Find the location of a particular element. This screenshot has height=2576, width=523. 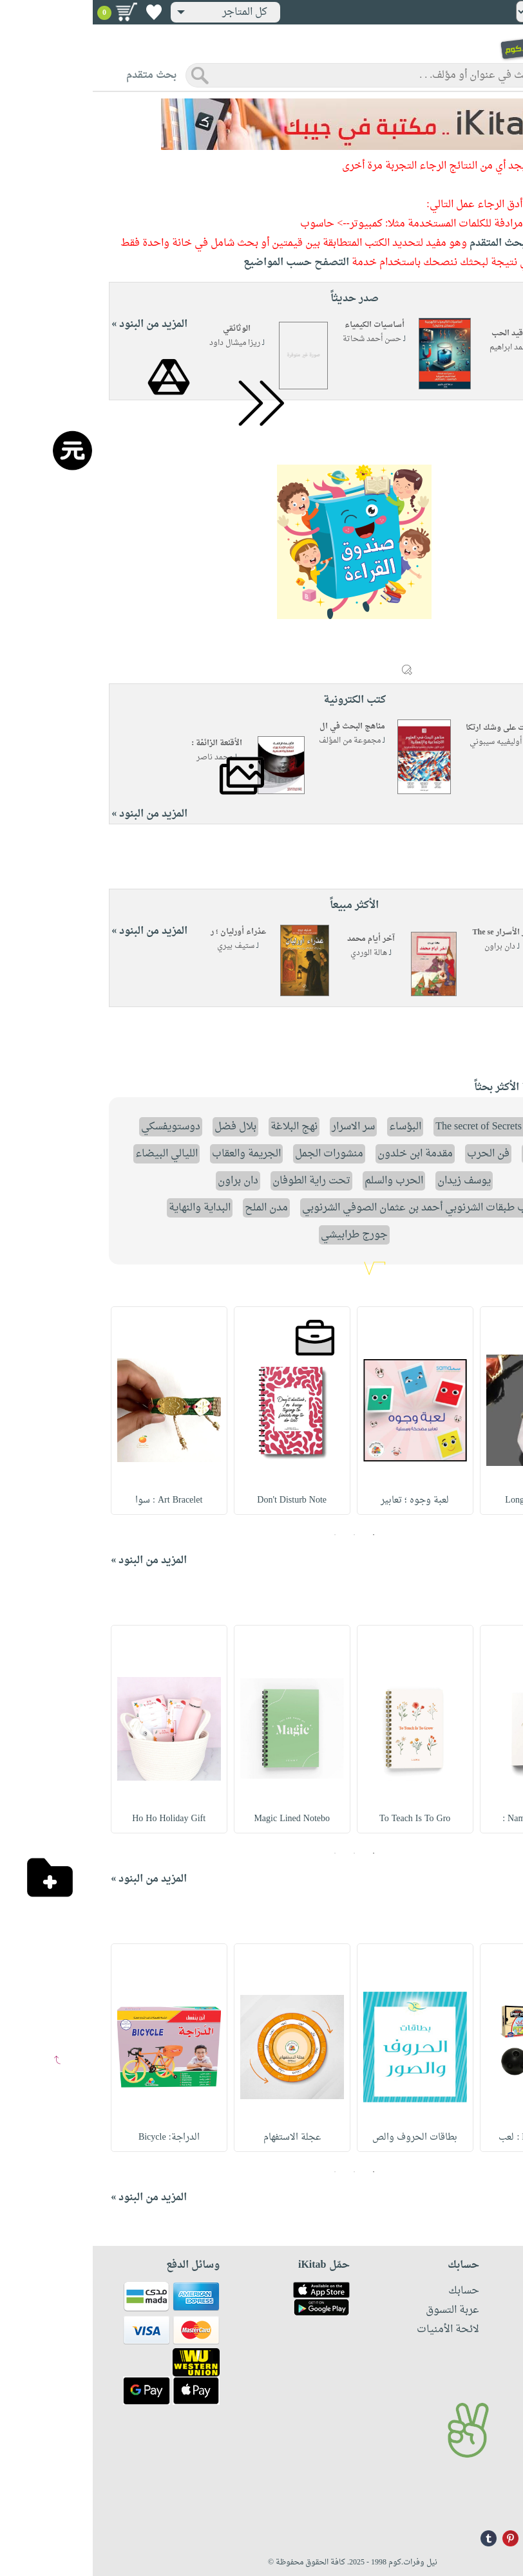

create a new folder is located at coordinates (50, 1877).